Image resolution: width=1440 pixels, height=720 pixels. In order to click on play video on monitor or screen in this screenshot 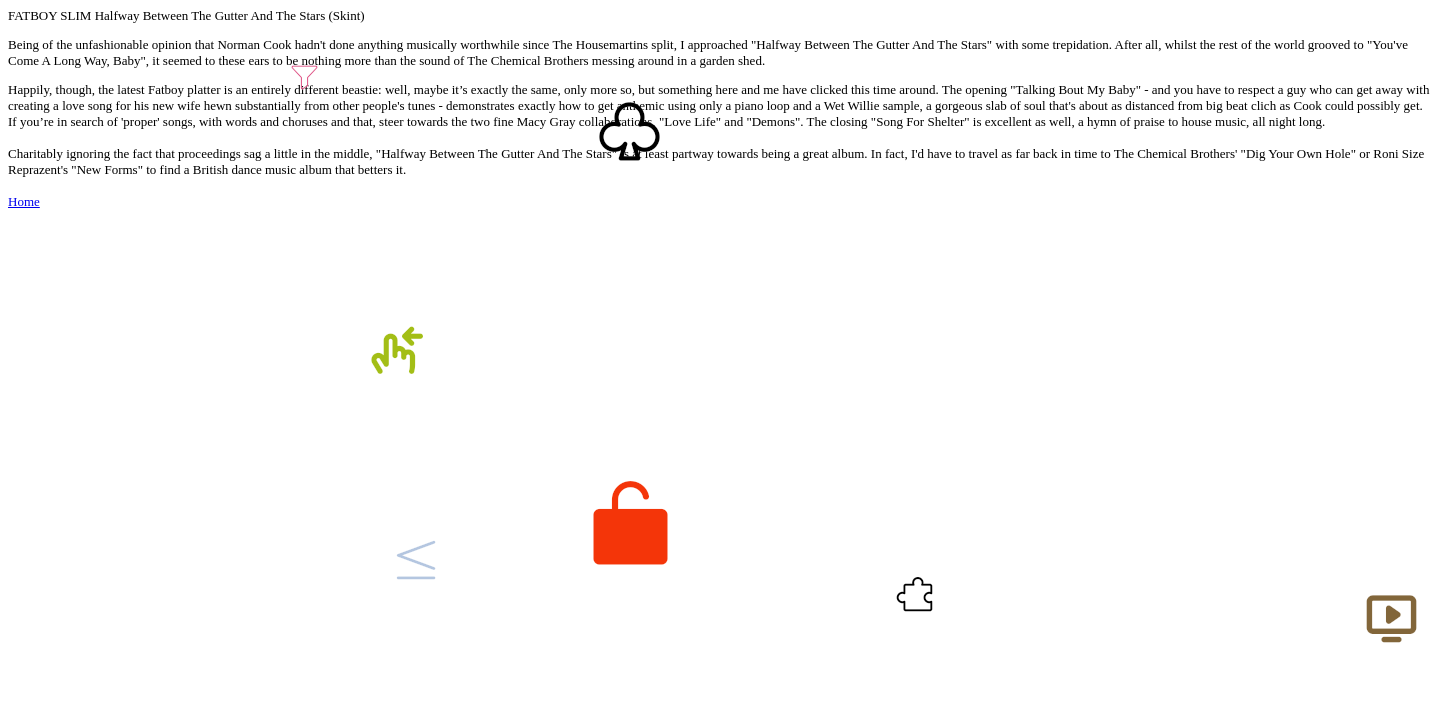, I will do `click(1391, 616)`.